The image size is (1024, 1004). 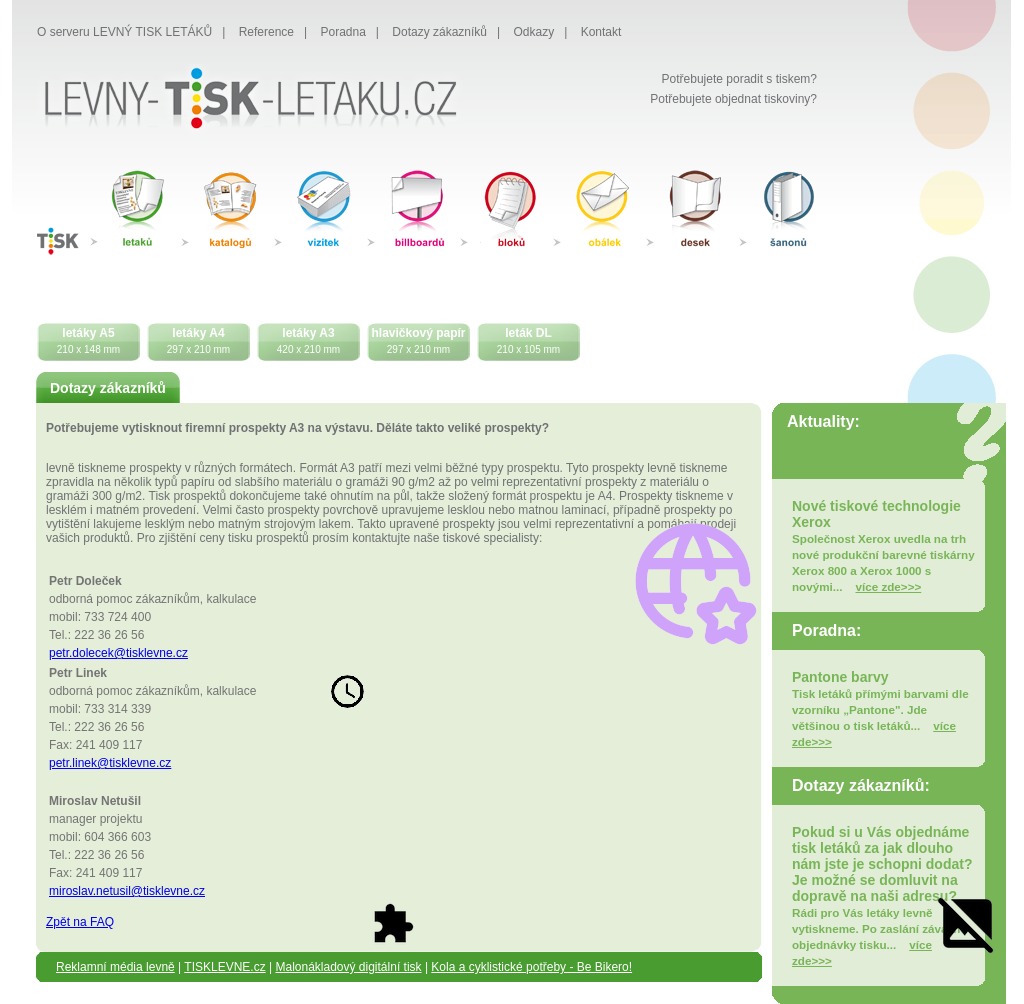 I want to click on image failed to load, so click(x=967, y=923).